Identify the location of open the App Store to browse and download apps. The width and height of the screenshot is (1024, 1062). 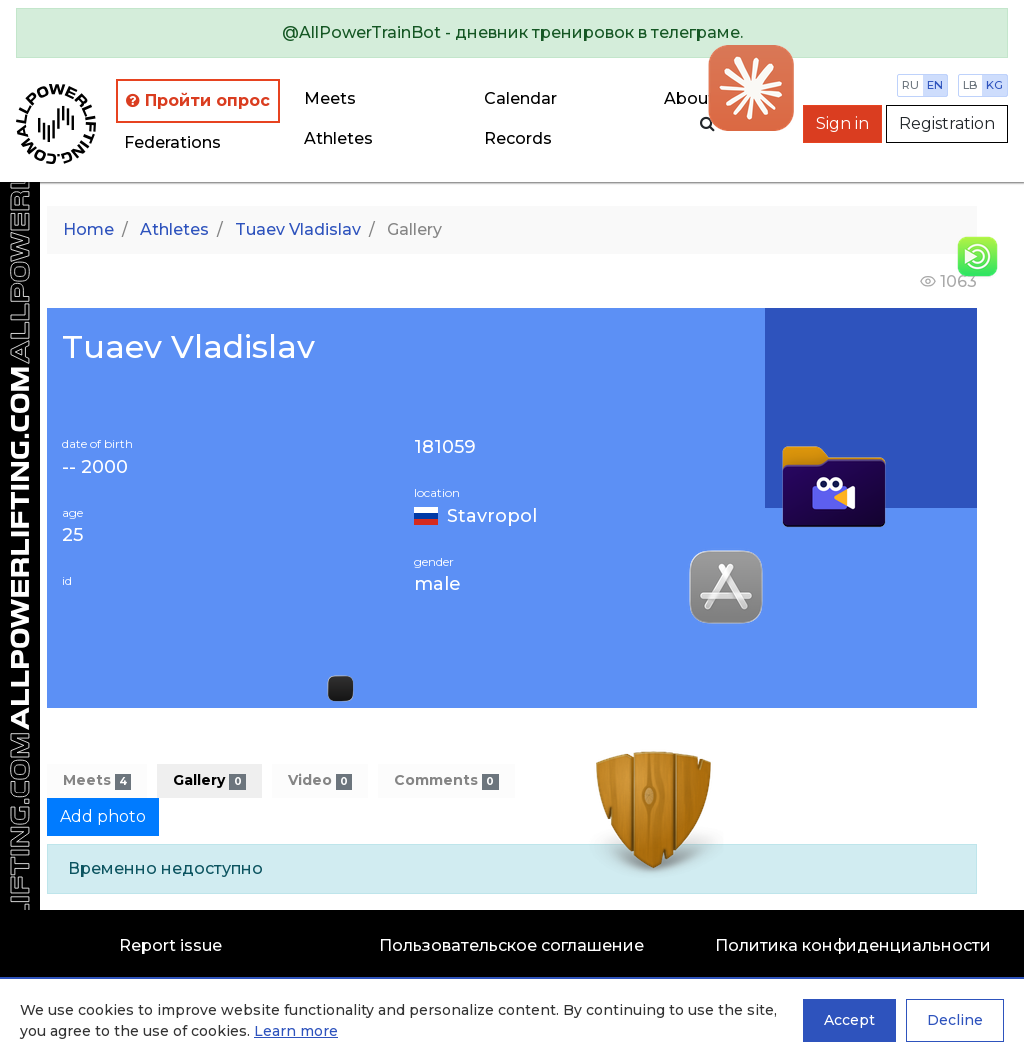
(726, 587).